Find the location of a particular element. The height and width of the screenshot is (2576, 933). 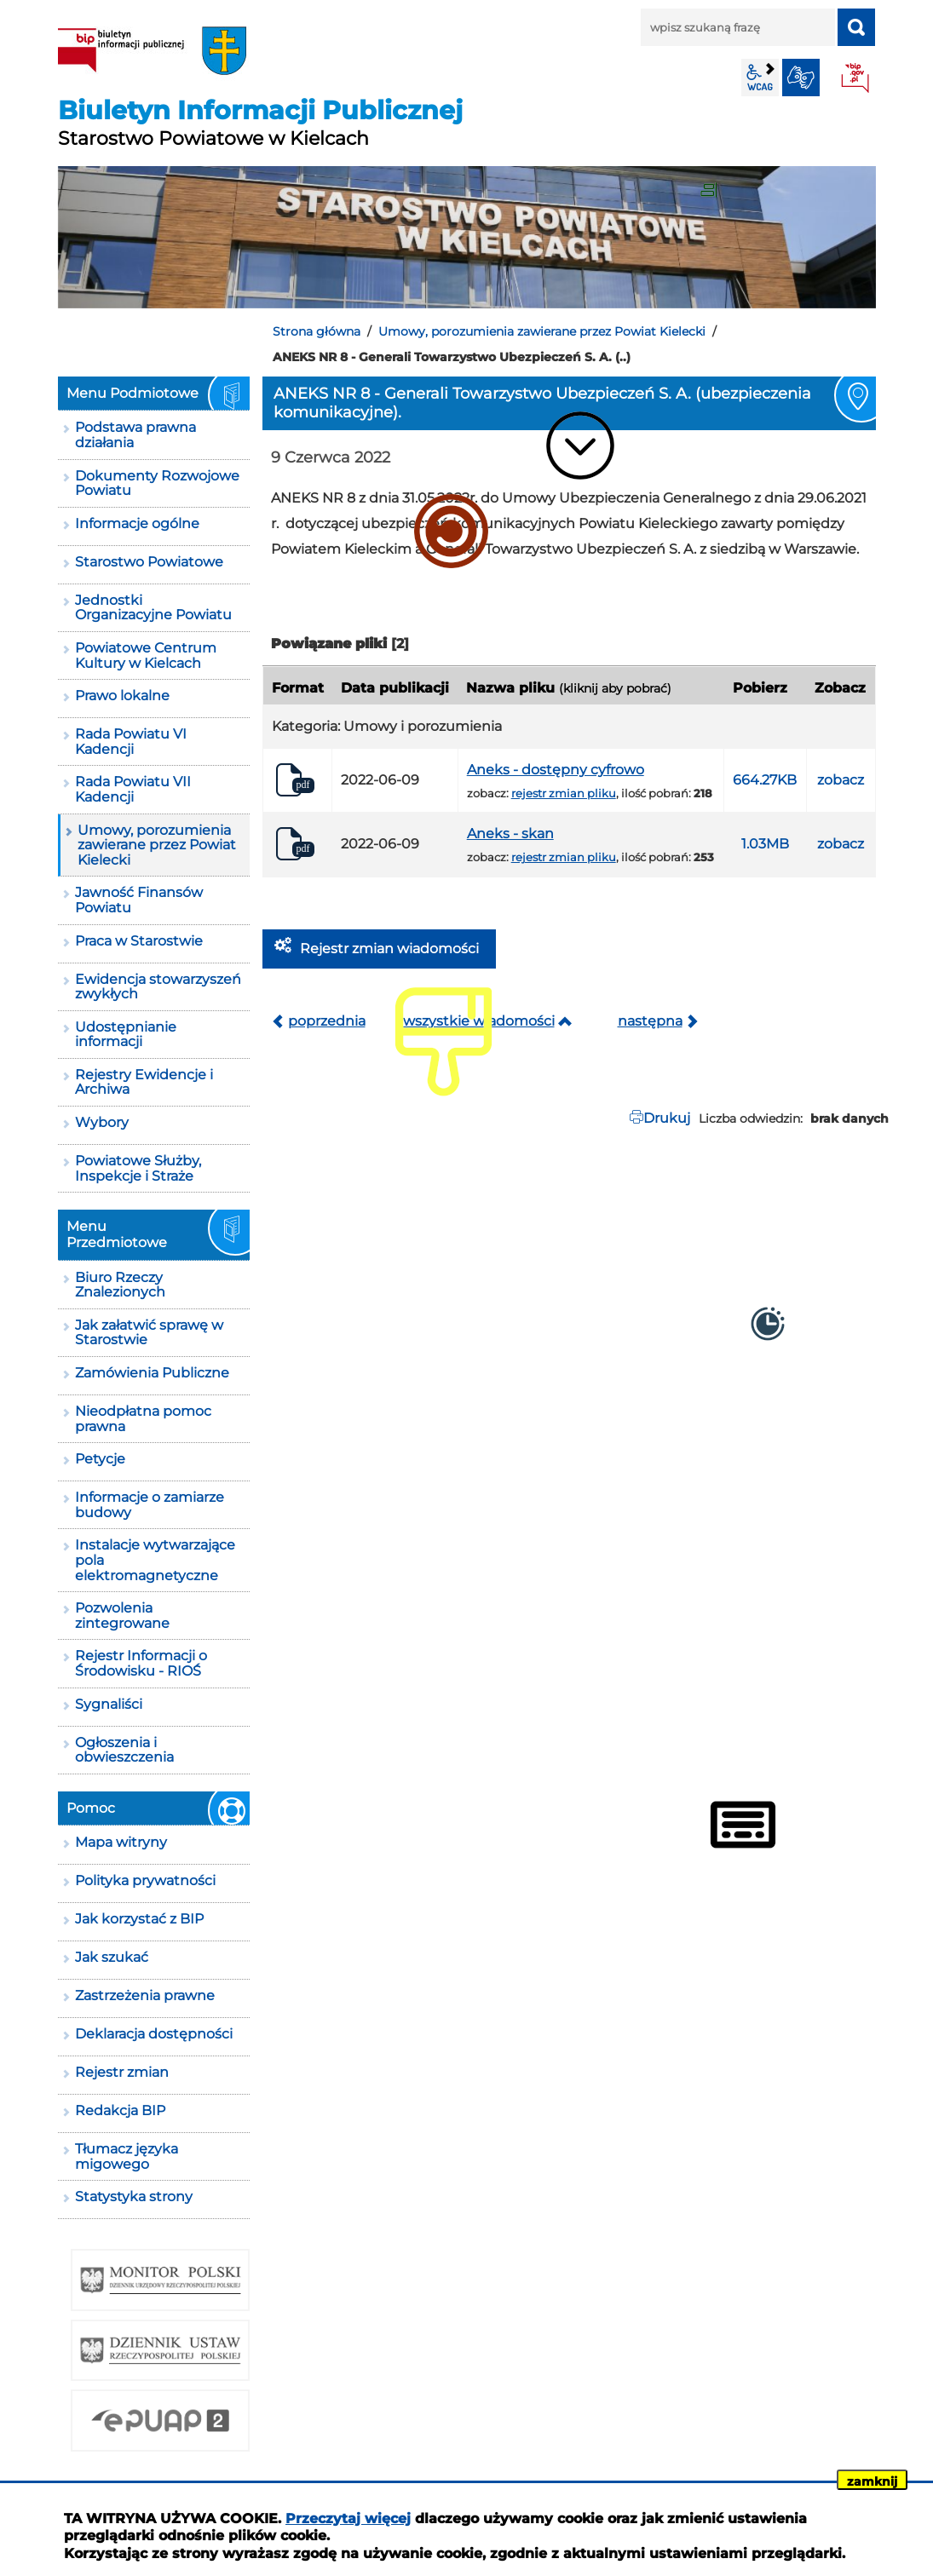

access painting or drawing tools is located at coordinates (443, 1039).